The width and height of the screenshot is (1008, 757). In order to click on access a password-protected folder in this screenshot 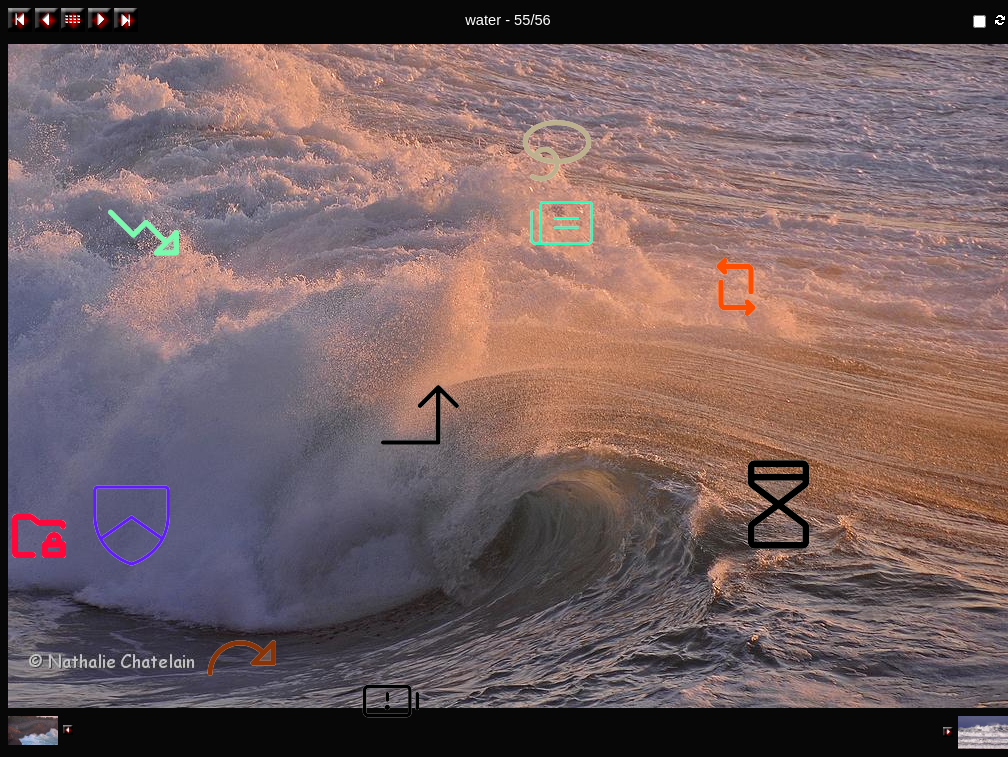, I will do `click(39, 535)`.